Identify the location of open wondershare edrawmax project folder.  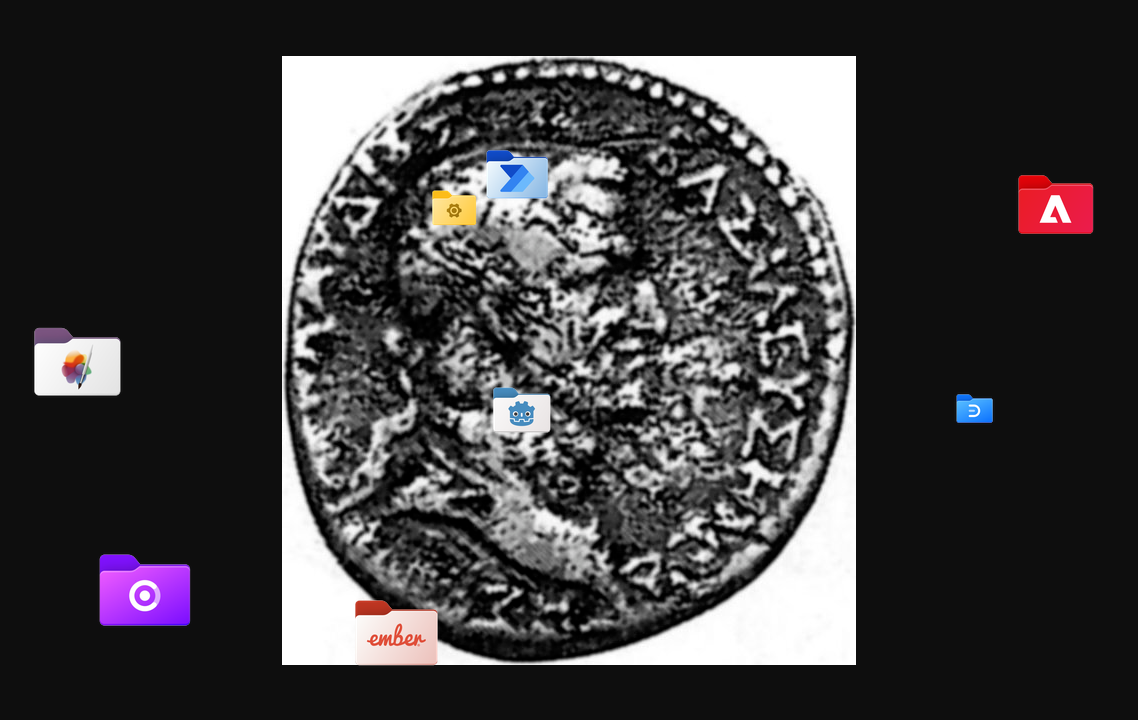
(974, 409).